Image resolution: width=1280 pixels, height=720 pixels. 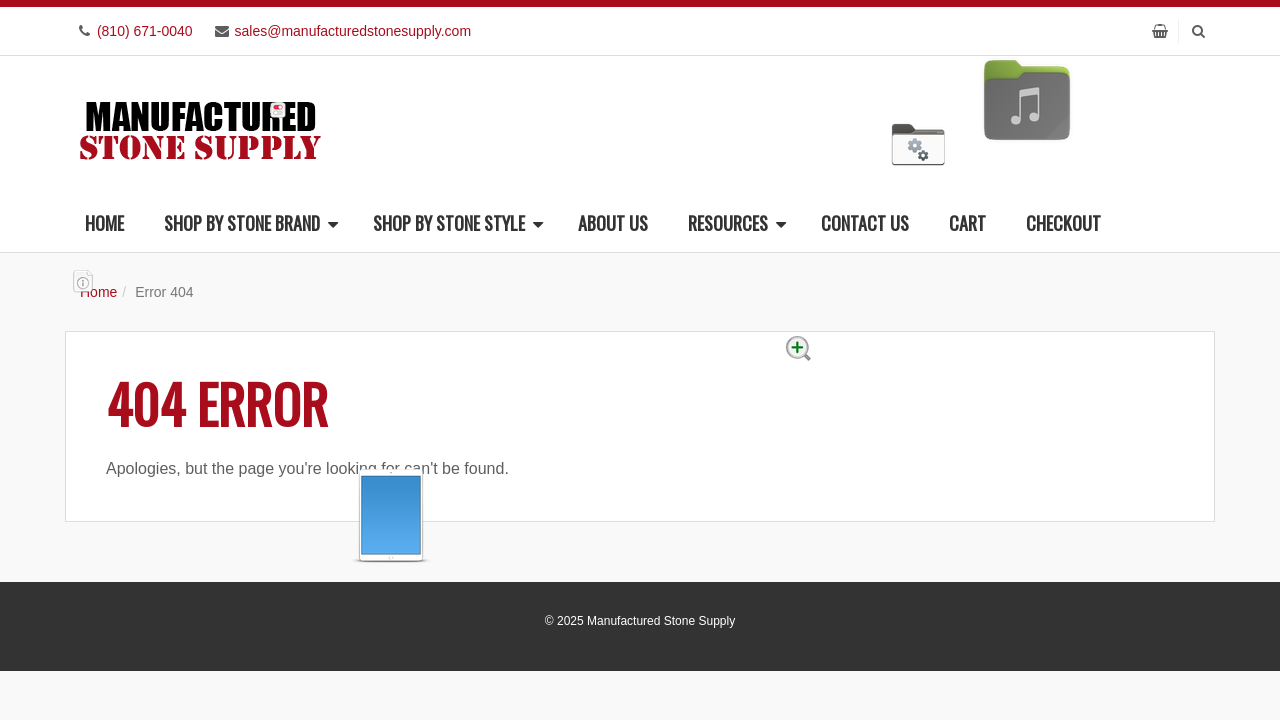 I want to click on zoom in on the current view, so click(x=798, y=348).